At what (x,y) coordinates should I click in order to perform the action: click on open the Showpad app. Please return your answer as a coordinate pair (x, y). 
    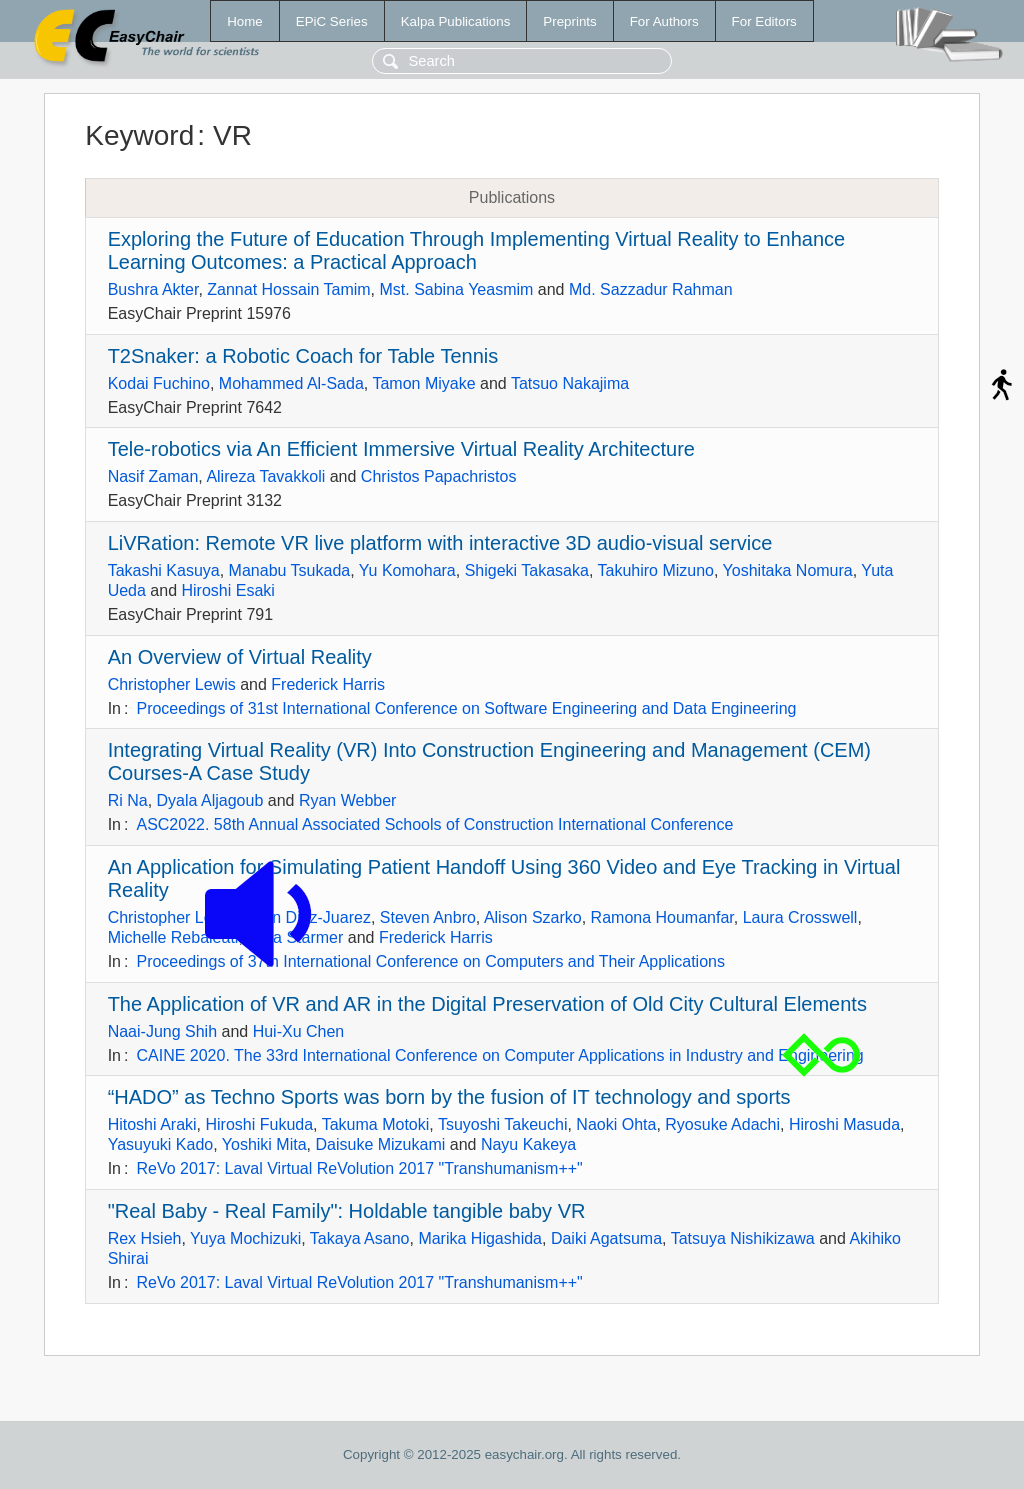
    Looking at the image, I should click on (821, 1055).